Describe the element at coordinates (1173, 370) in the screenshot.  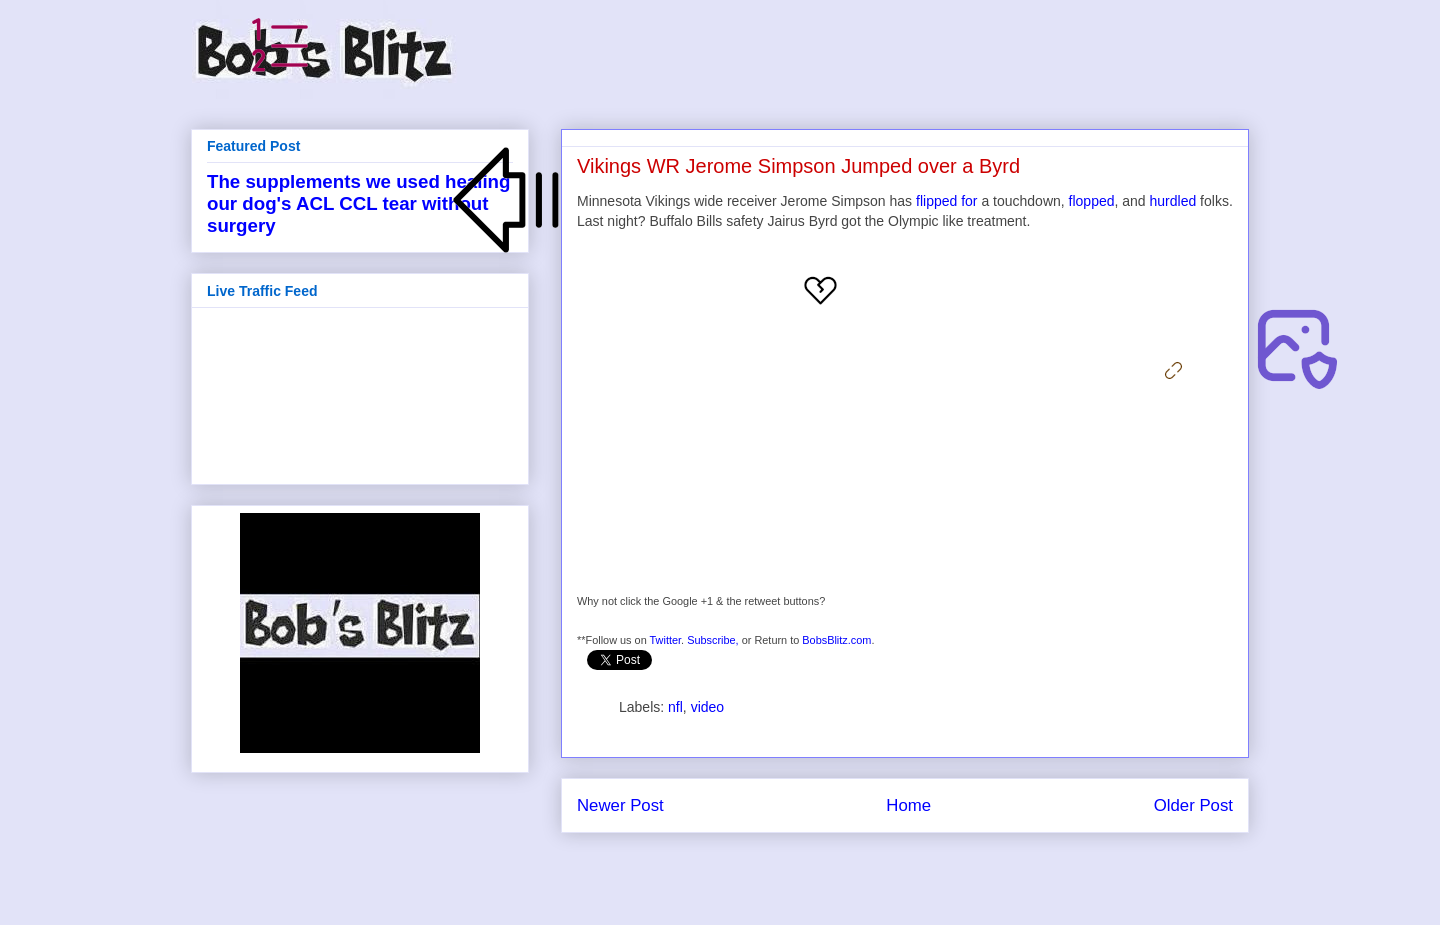
I see `unlink or disconnect a connected item` at that location.